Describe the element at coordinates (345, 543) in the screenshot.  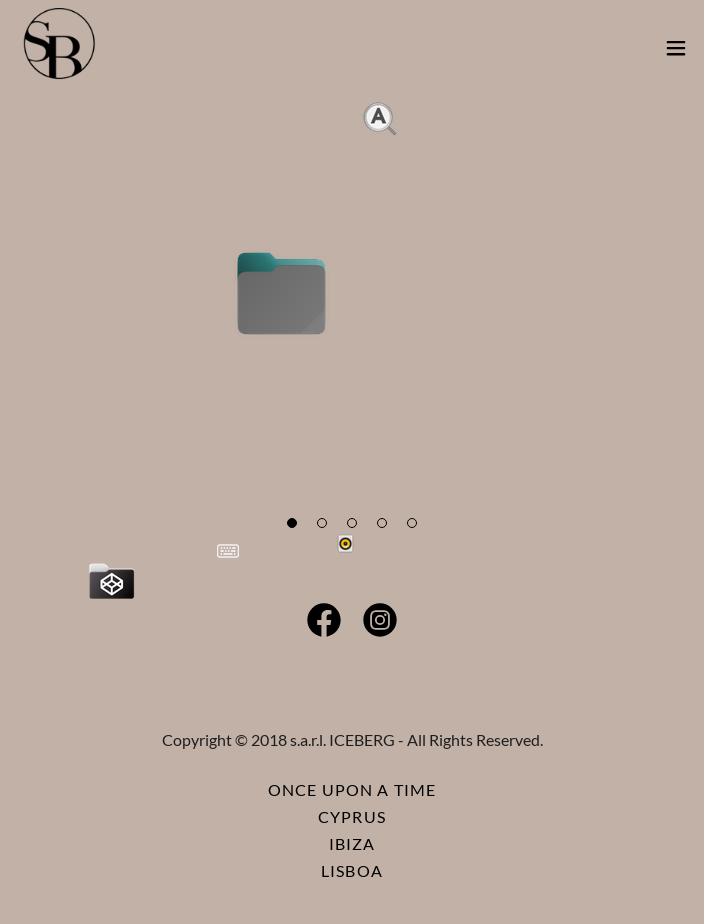
I see `open sound or audio settings panel` at that location.